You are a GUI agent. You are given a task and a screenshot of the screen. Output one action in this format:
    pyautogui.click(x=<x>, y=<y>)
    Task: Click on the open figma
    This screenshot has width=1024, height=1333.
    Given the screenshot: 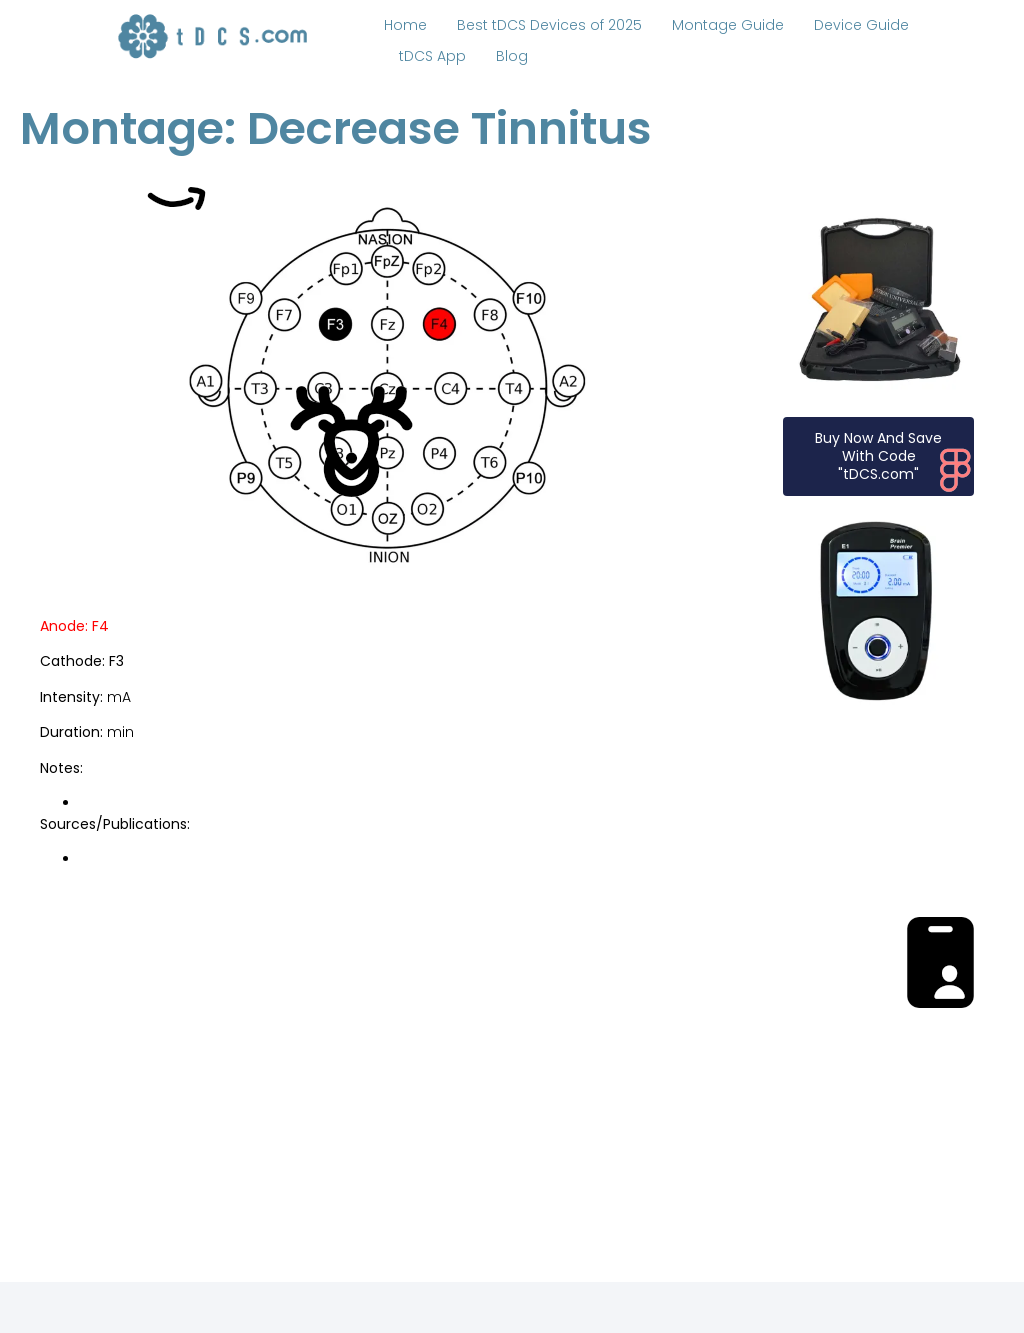 What is the action you would take?
    pyautogui.click(x=954, y=469)
    